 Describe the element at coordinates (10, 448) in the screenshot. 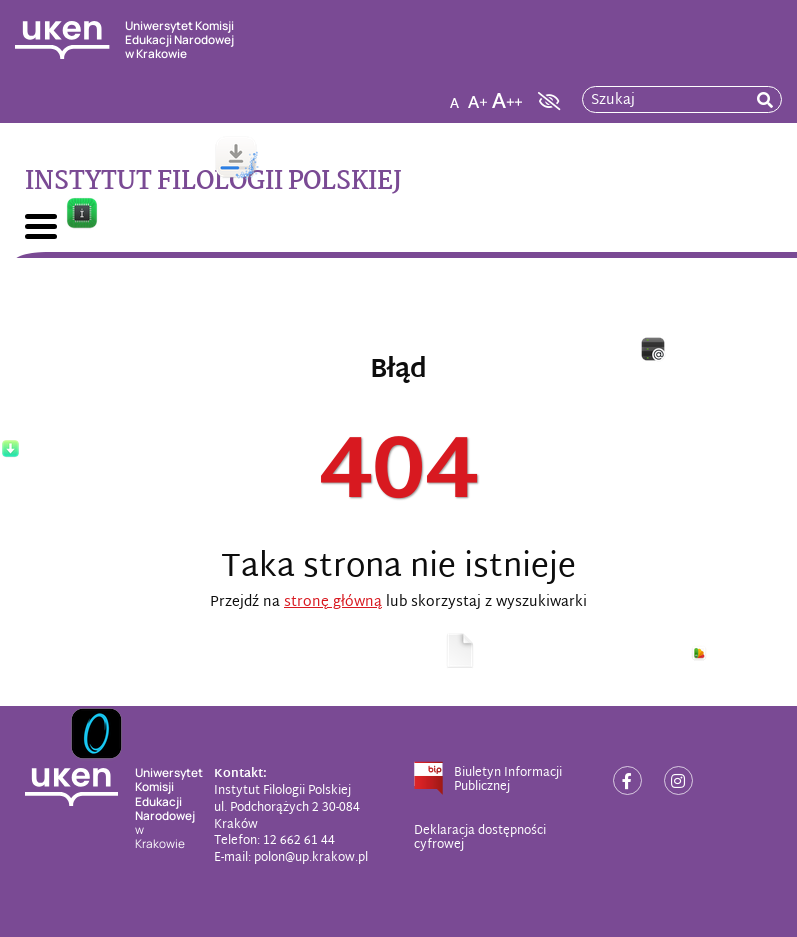

I see `save or download the current session` at that location.